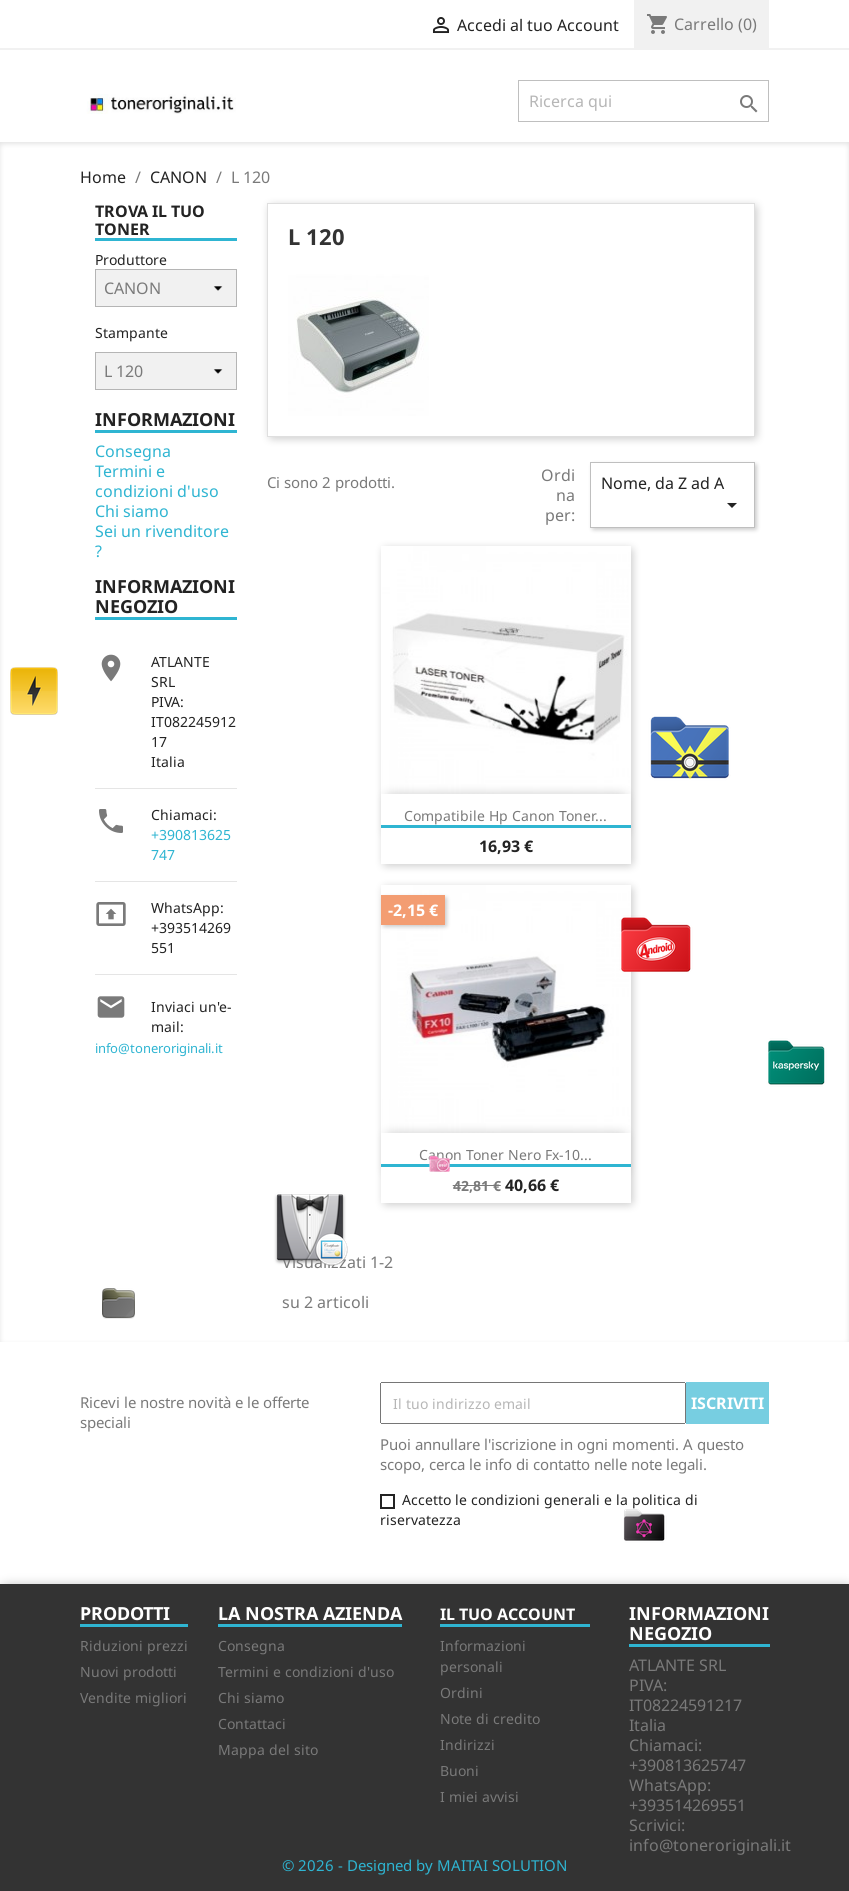 This screenshot has height=1891, width=849. Describe the element at coordinates (689, 749) in the screenshot. I see `open pokémon quick ball themed folder` at that location.